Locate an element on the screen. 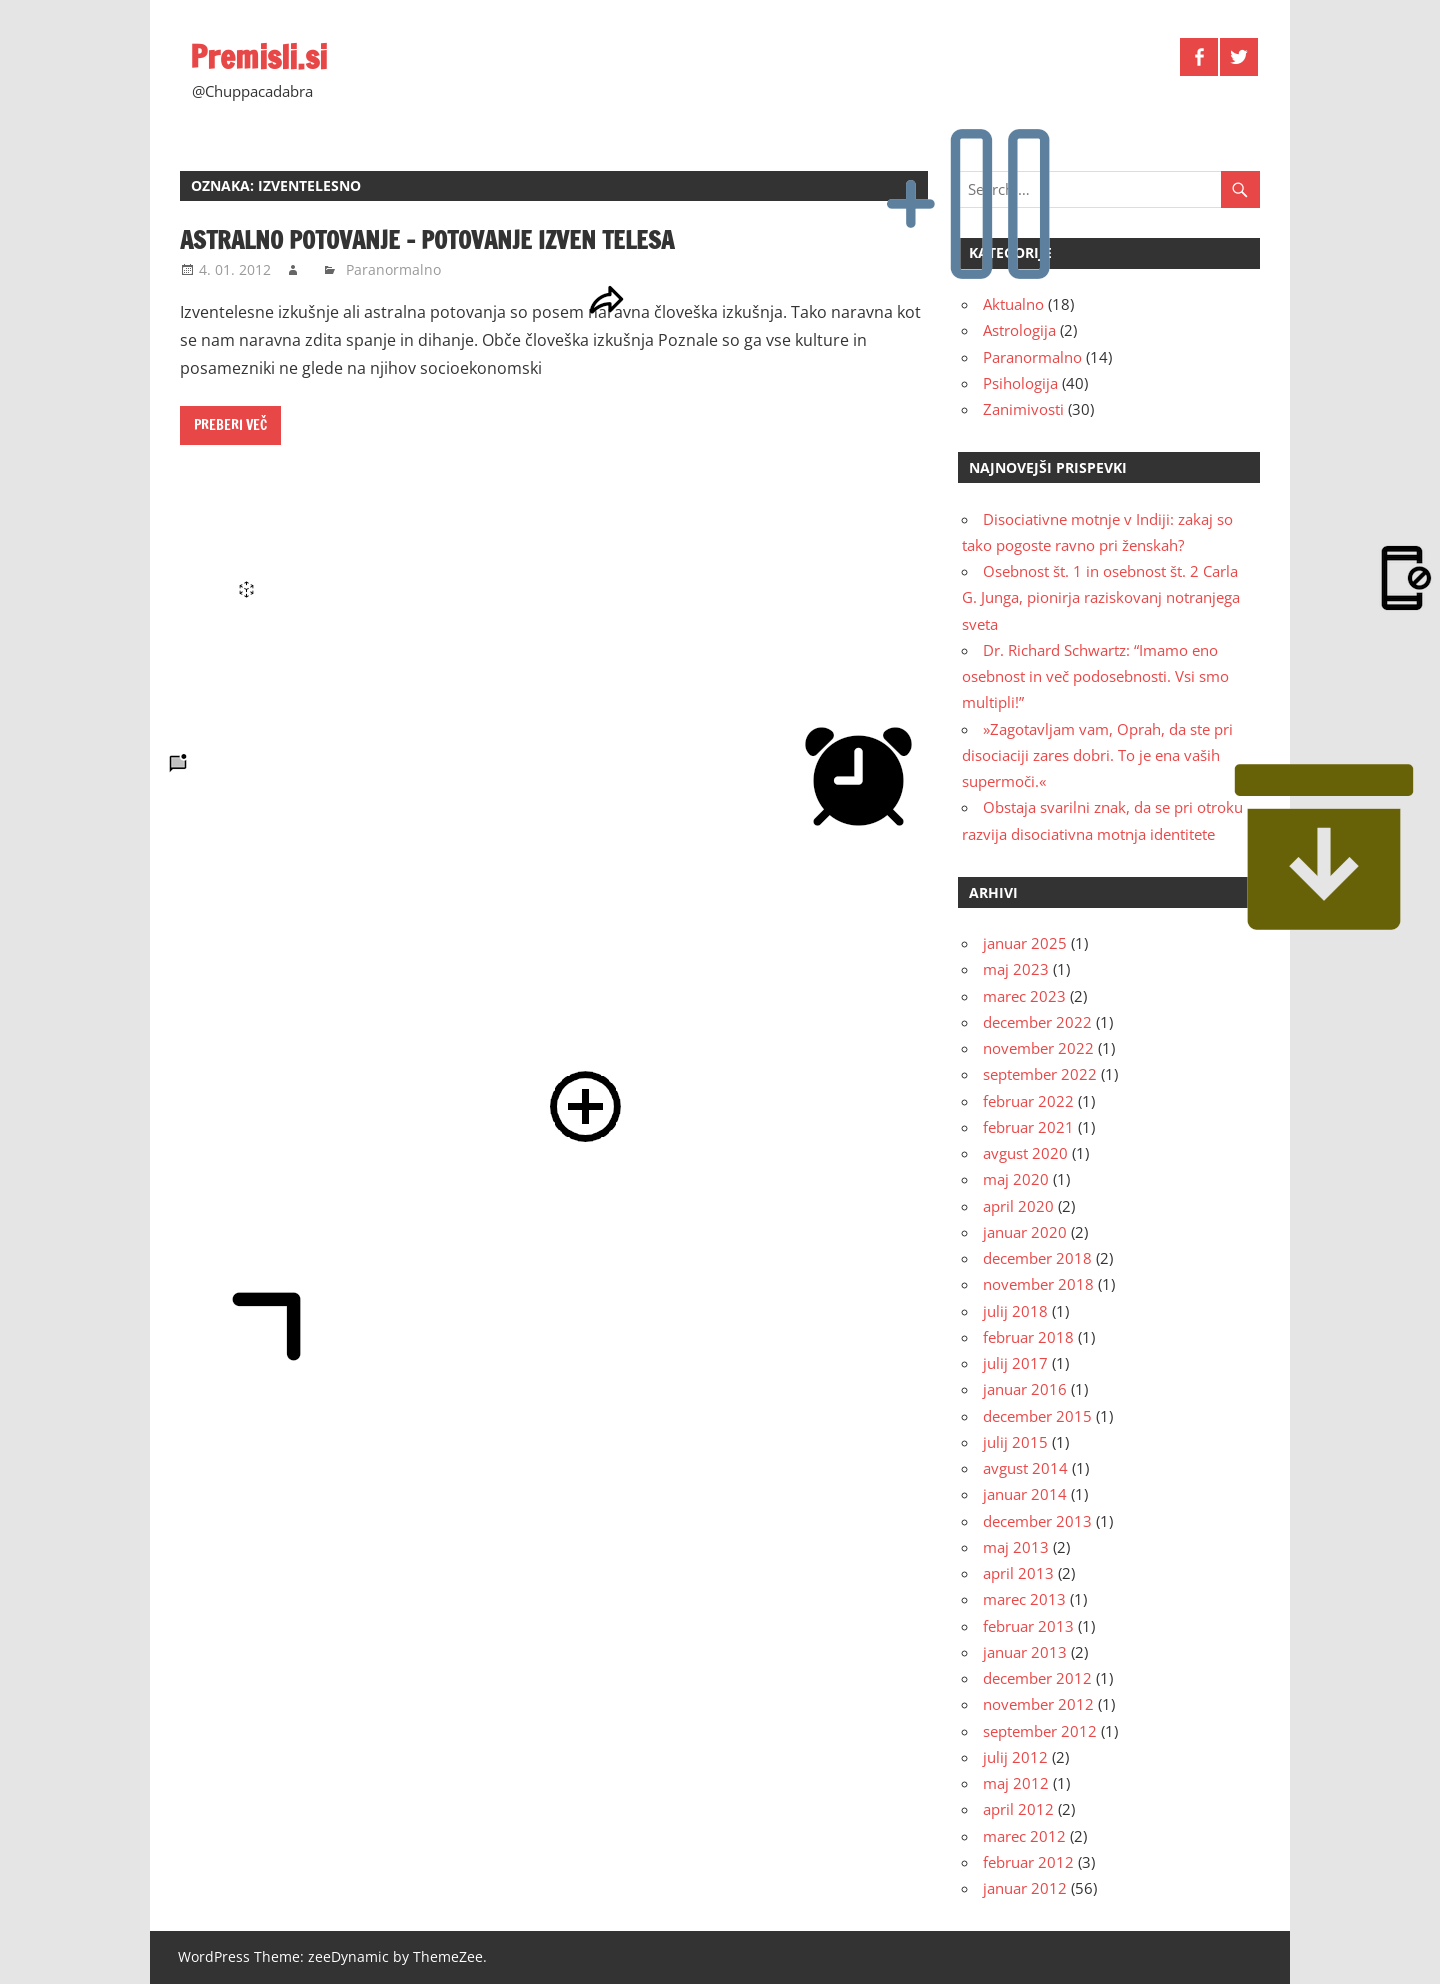 The height and width of the screenshot is (1984, 1440). add a new item is located at coordinates (585, 1106).